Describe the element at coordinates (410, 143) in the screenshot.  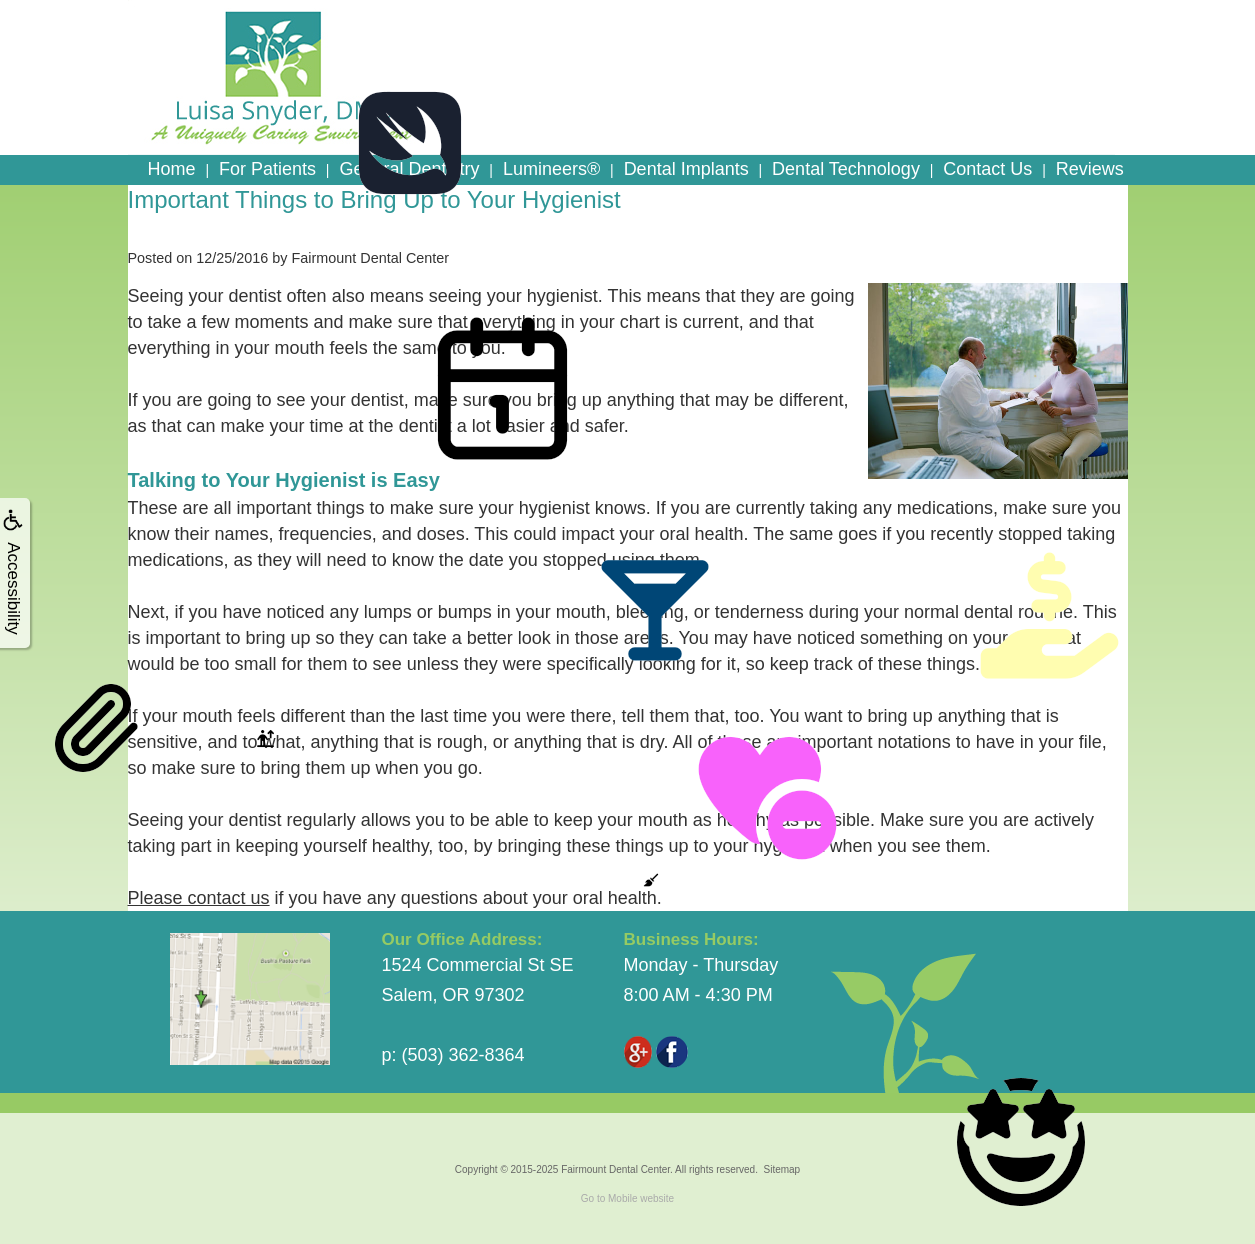
I see `swift programming language logo` at that location.